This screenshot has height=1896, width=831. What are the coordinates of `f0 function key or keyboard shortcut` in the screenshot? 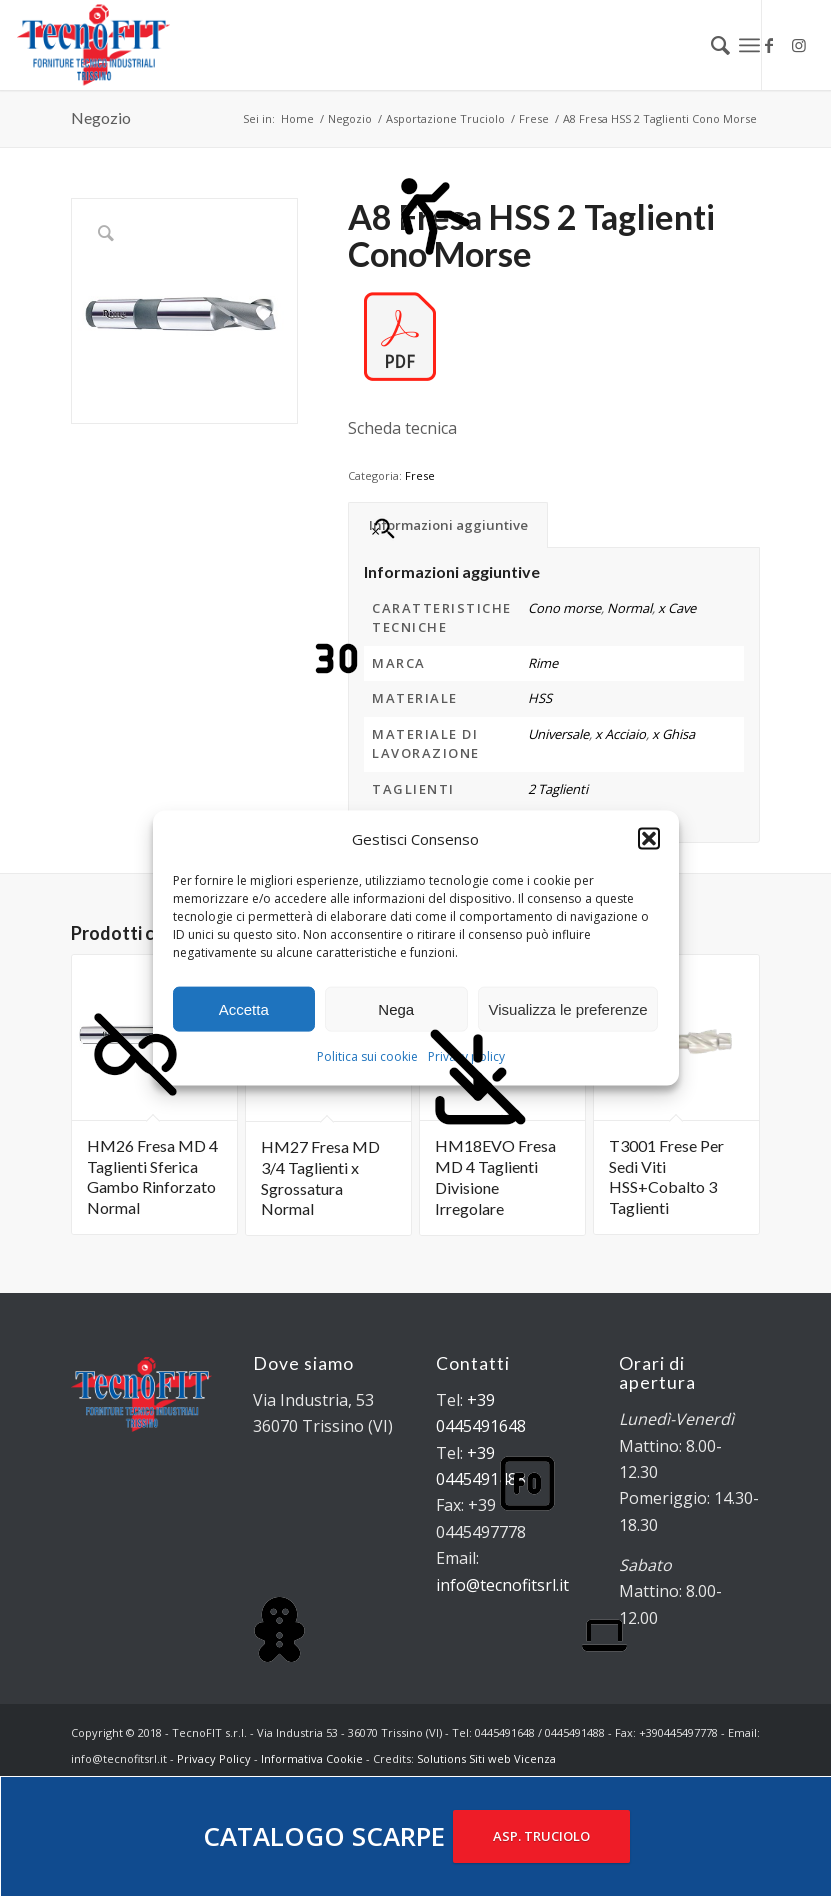 It's located at (527, 1483).